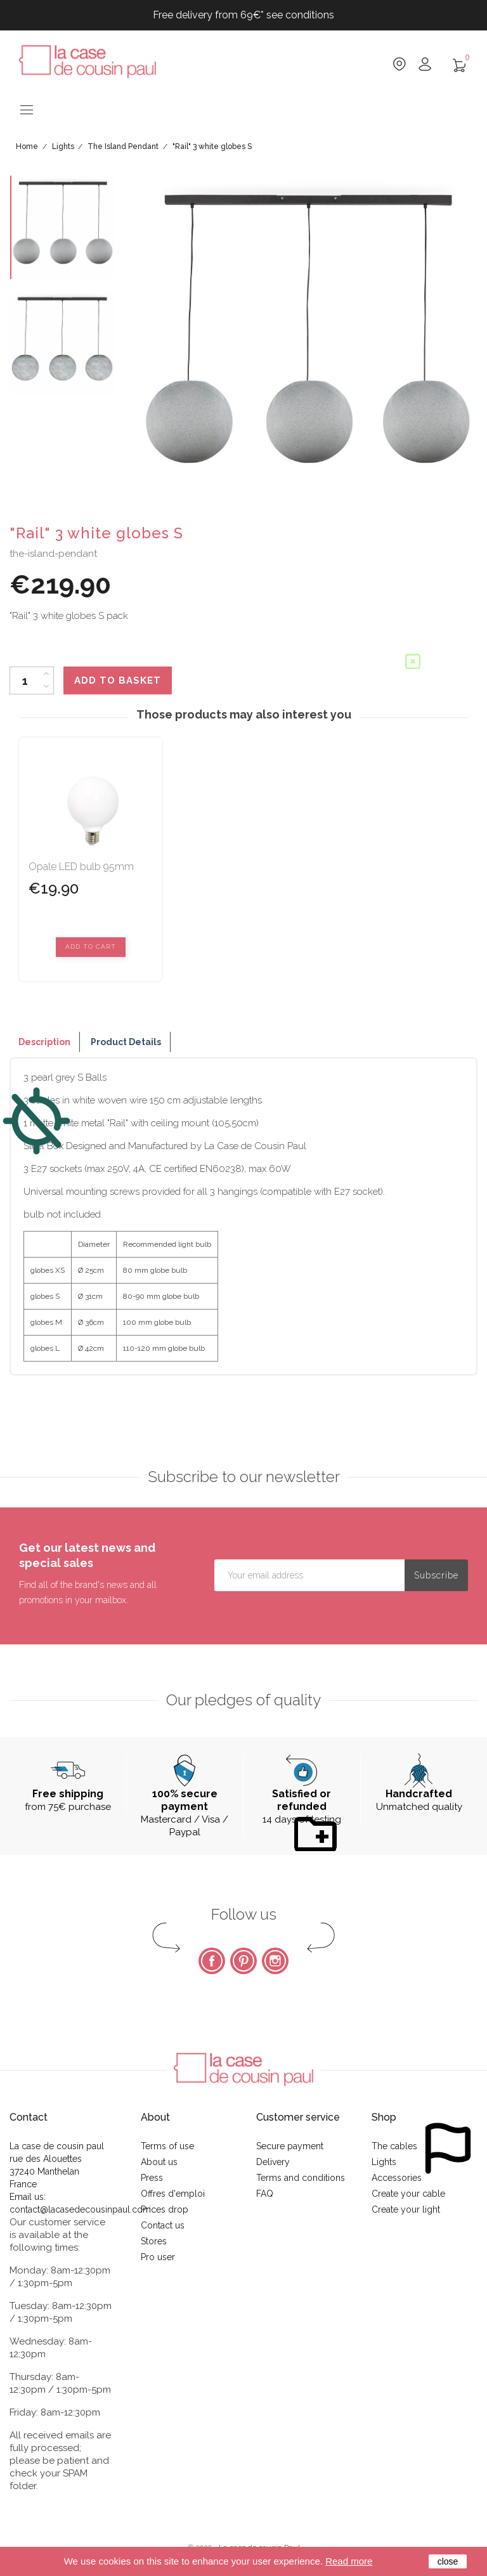 The width and height of the screenshot is (487, 2576). What do you see at coordinates (36, 1121) in the screenshot?
I see `location services disabled` at bounding box center [36, 1121].